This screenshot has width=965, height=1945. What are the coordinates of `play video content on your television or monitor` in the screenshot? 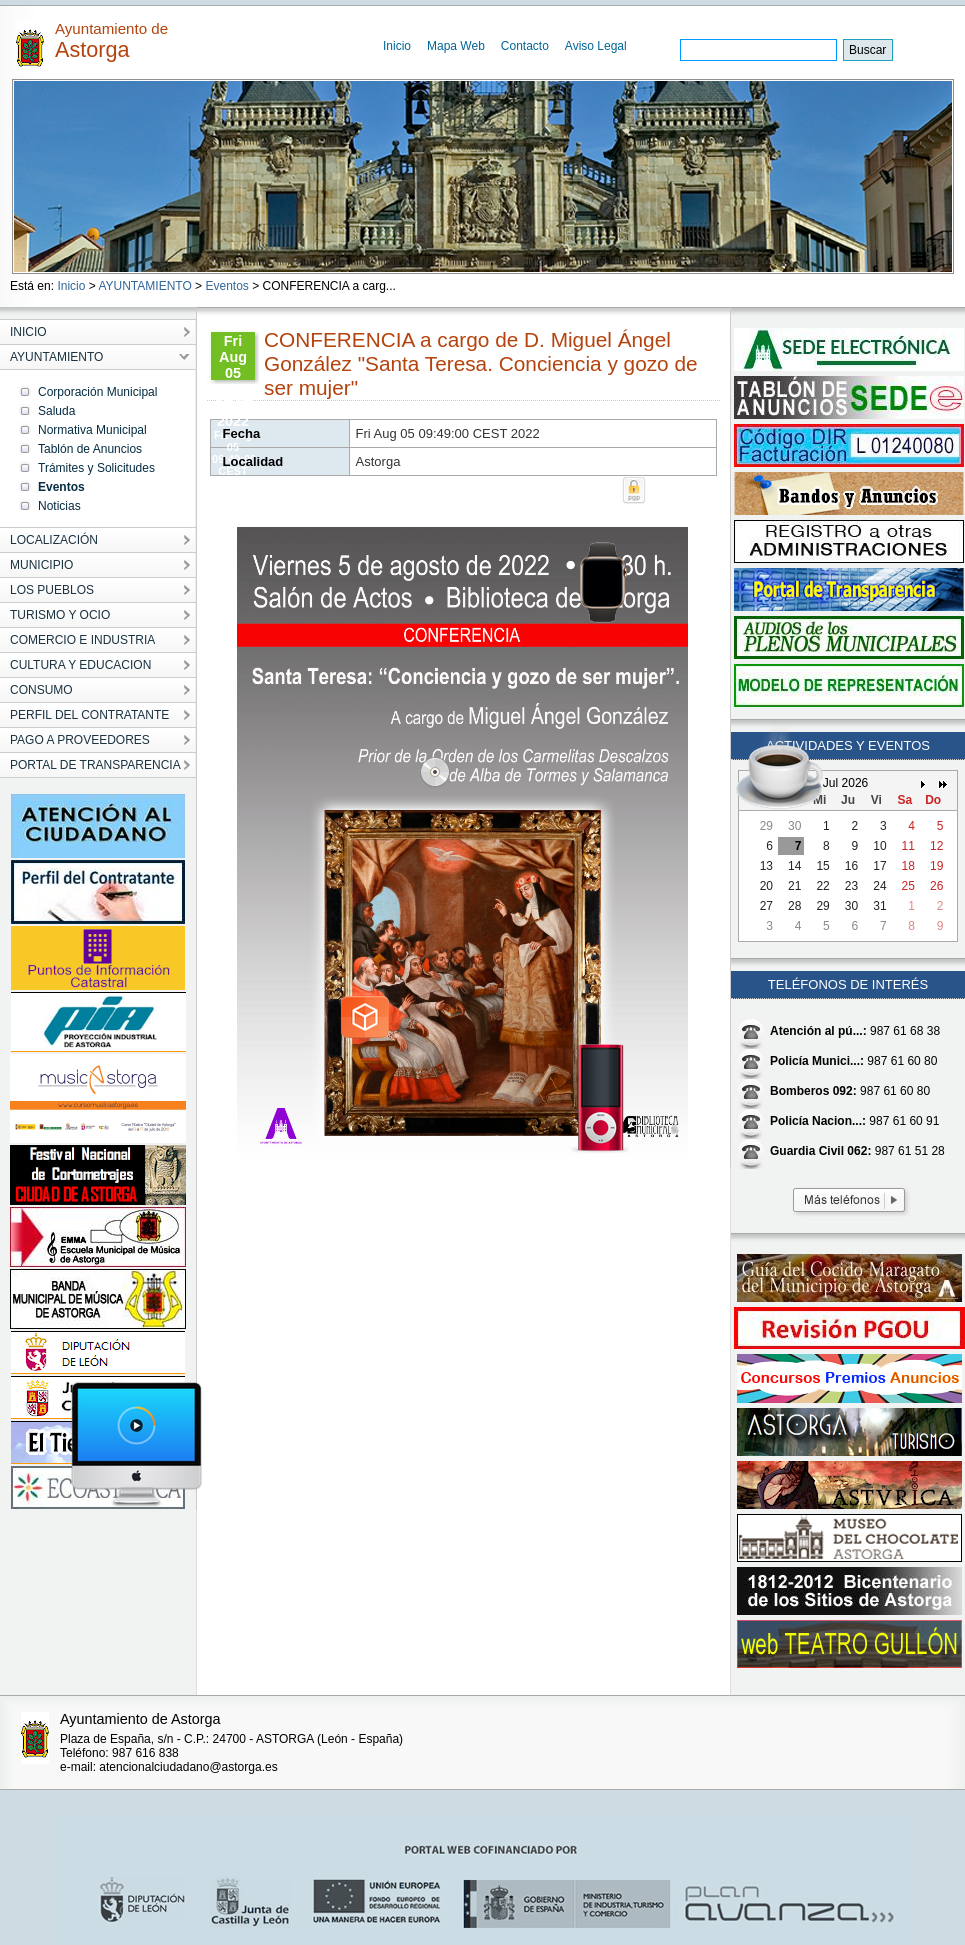 It's located at (136, 1444).